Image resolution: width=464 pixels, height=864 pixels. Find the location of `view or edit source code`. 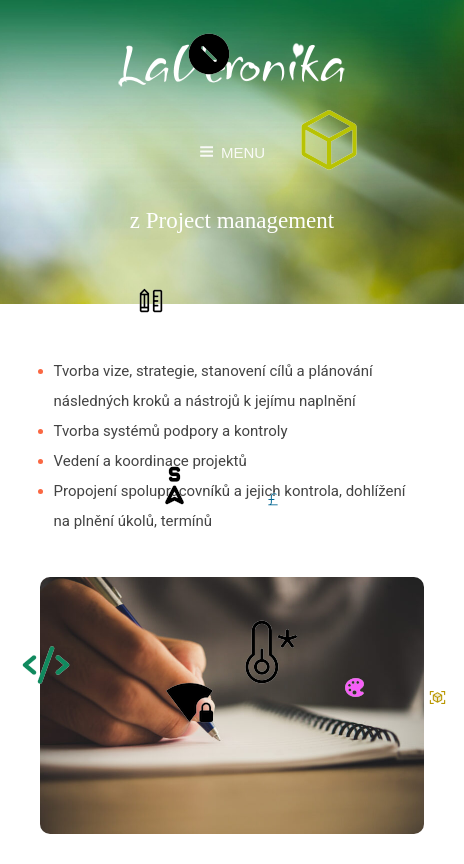

view or edit source code is located at coordinates (46, 665).